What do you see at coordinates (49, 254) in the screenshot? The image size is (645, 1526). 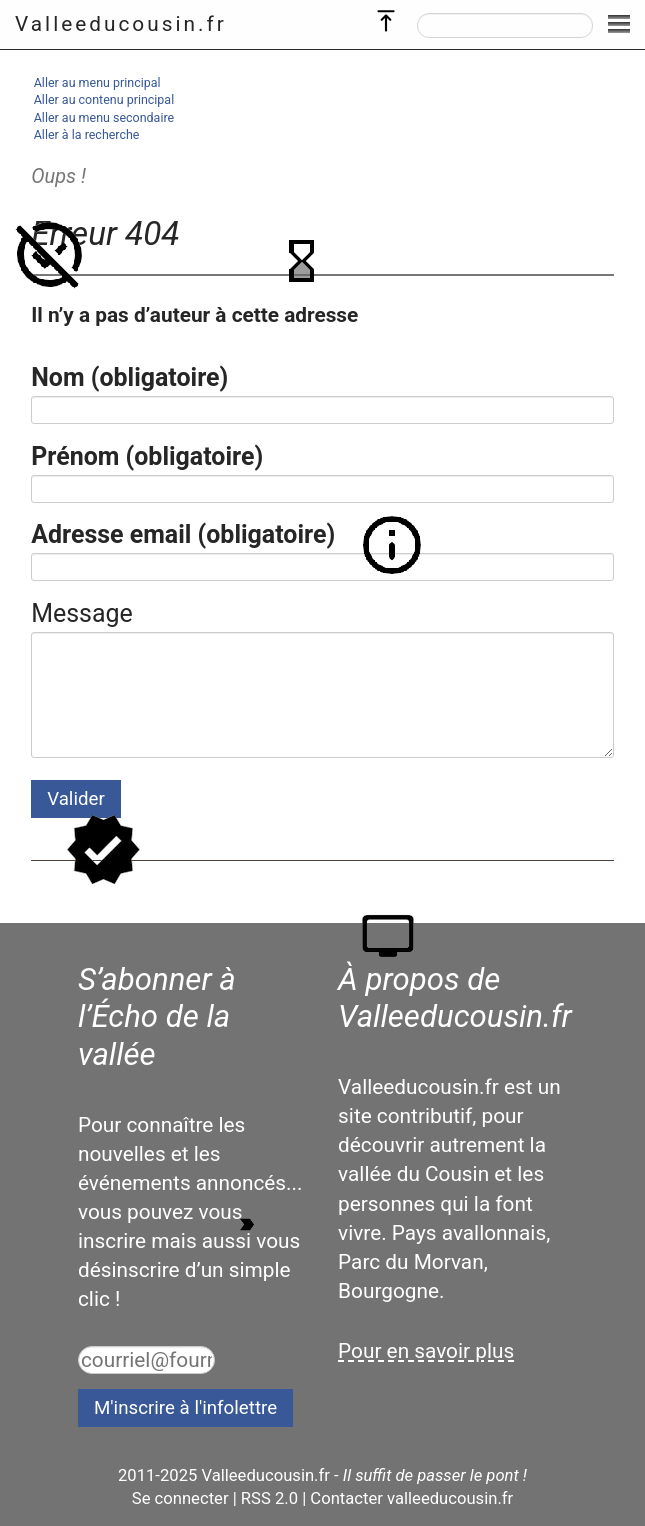 I see `indicates content is unpublished or hidden from public view` at bounding box center [49, 254].